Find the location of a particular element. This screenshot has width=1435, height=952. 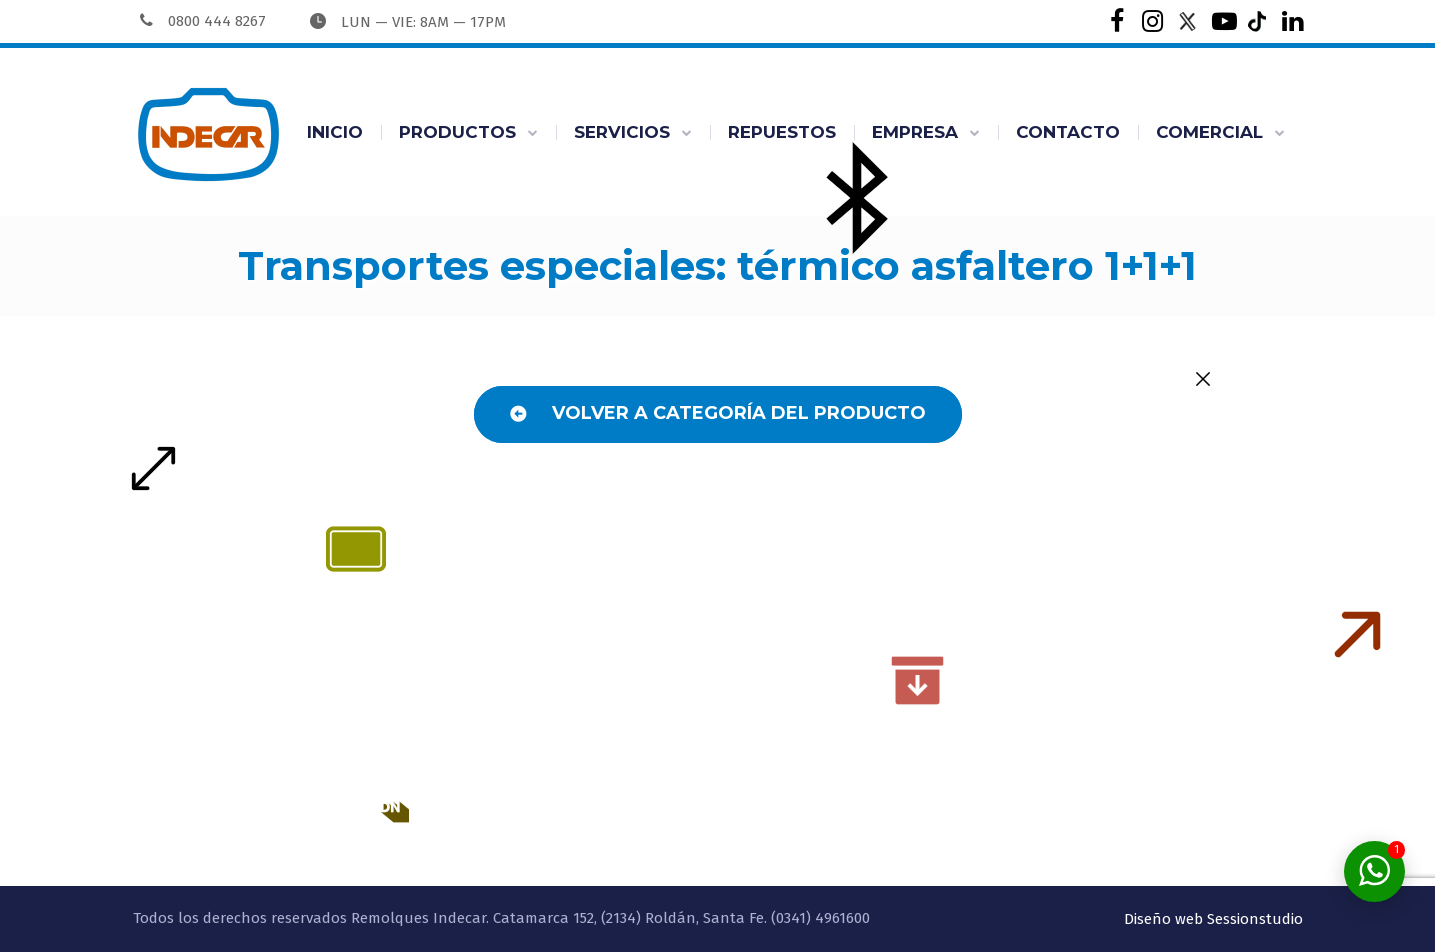

switch to landscape orientation is located at coordinates (356, 549).